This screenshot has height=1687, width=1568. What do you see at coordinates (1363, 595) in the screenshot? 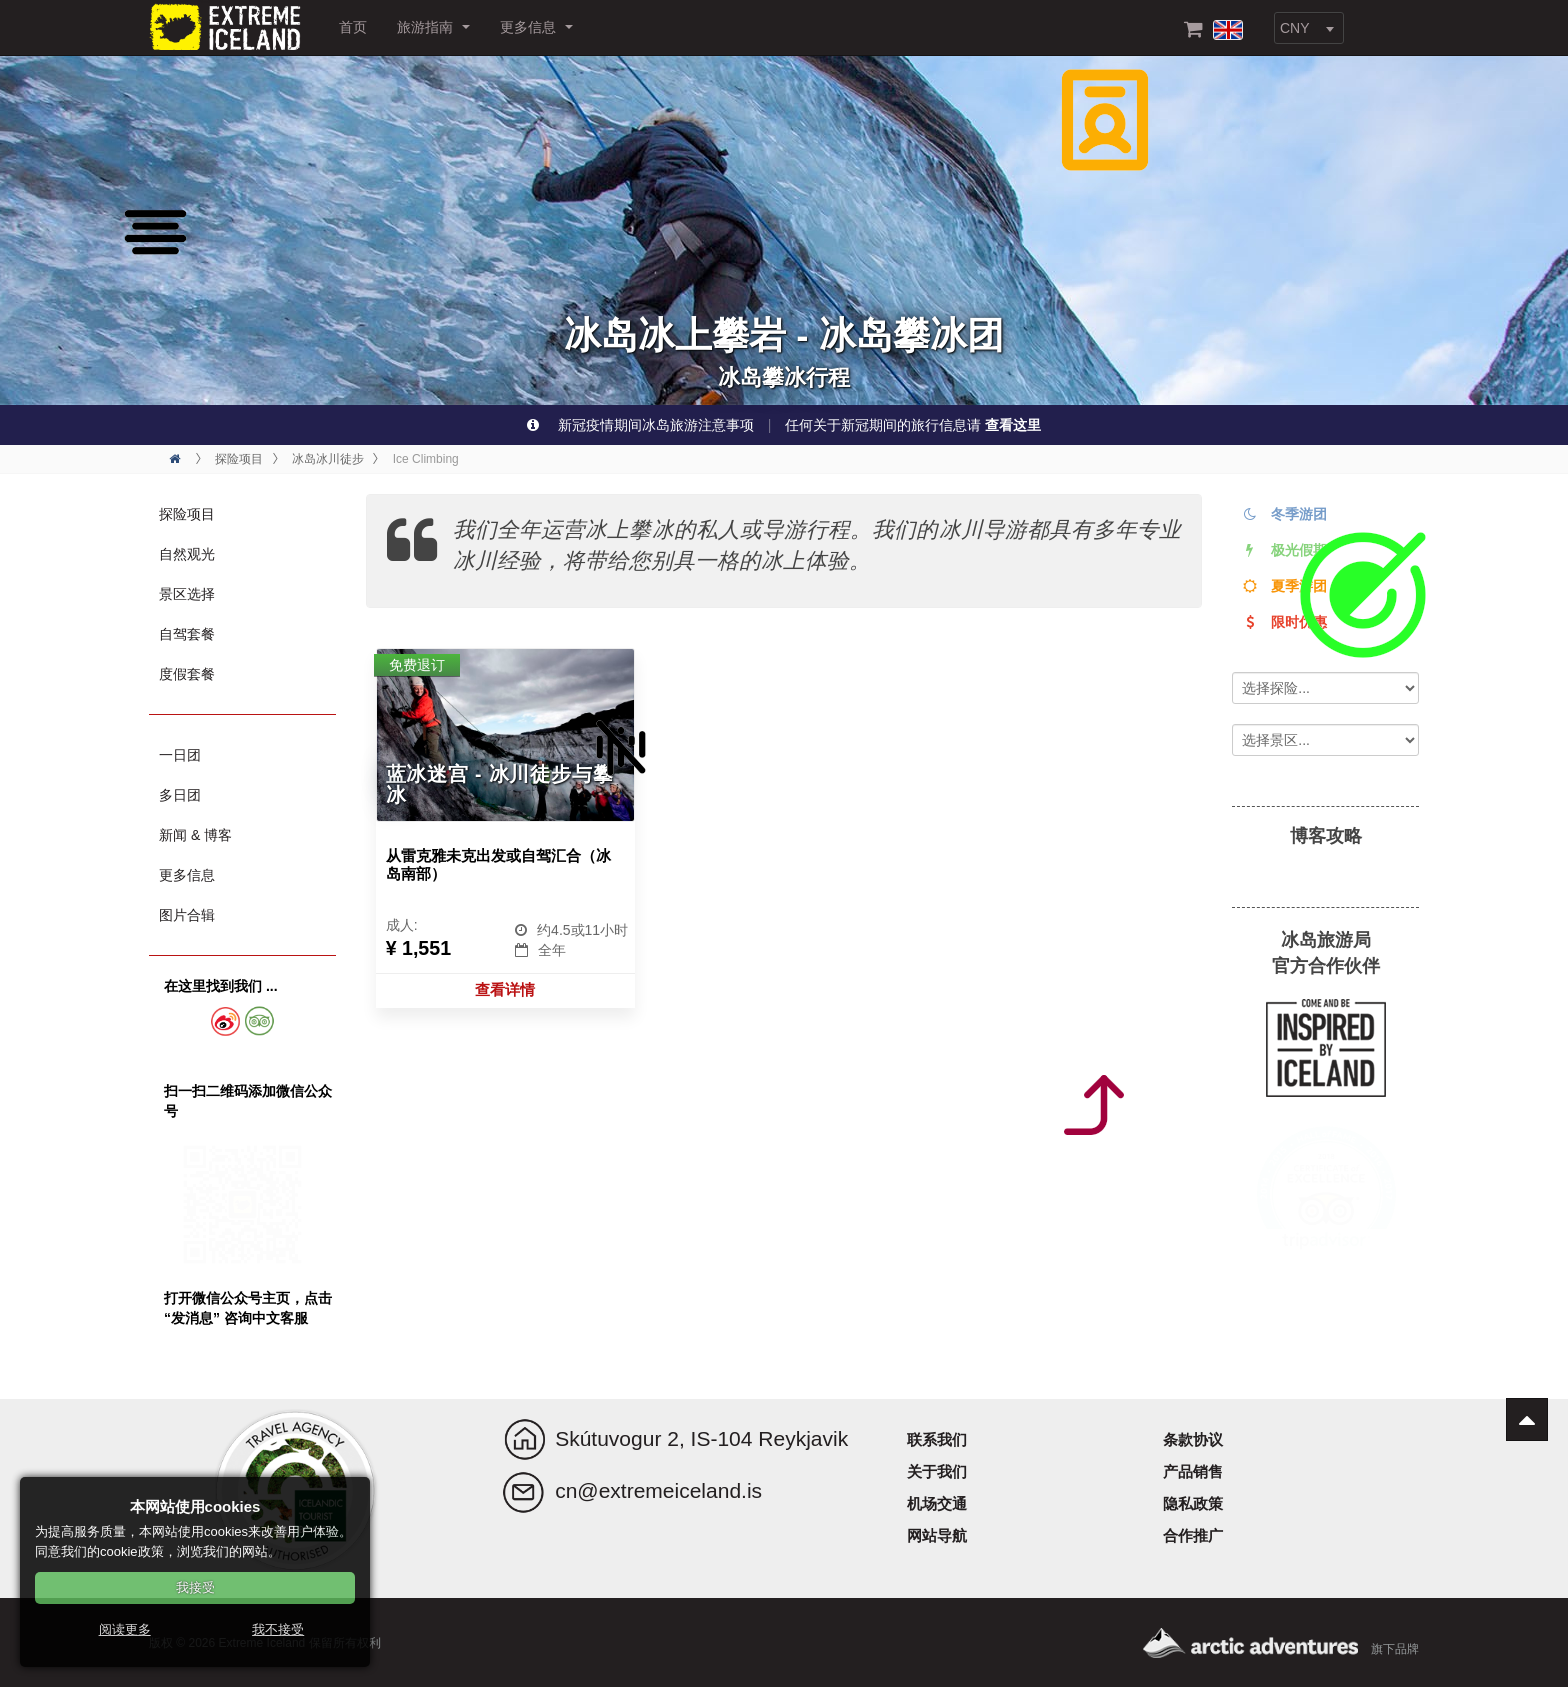
I see `set a goal or target` at bounding box center [1363, 595].